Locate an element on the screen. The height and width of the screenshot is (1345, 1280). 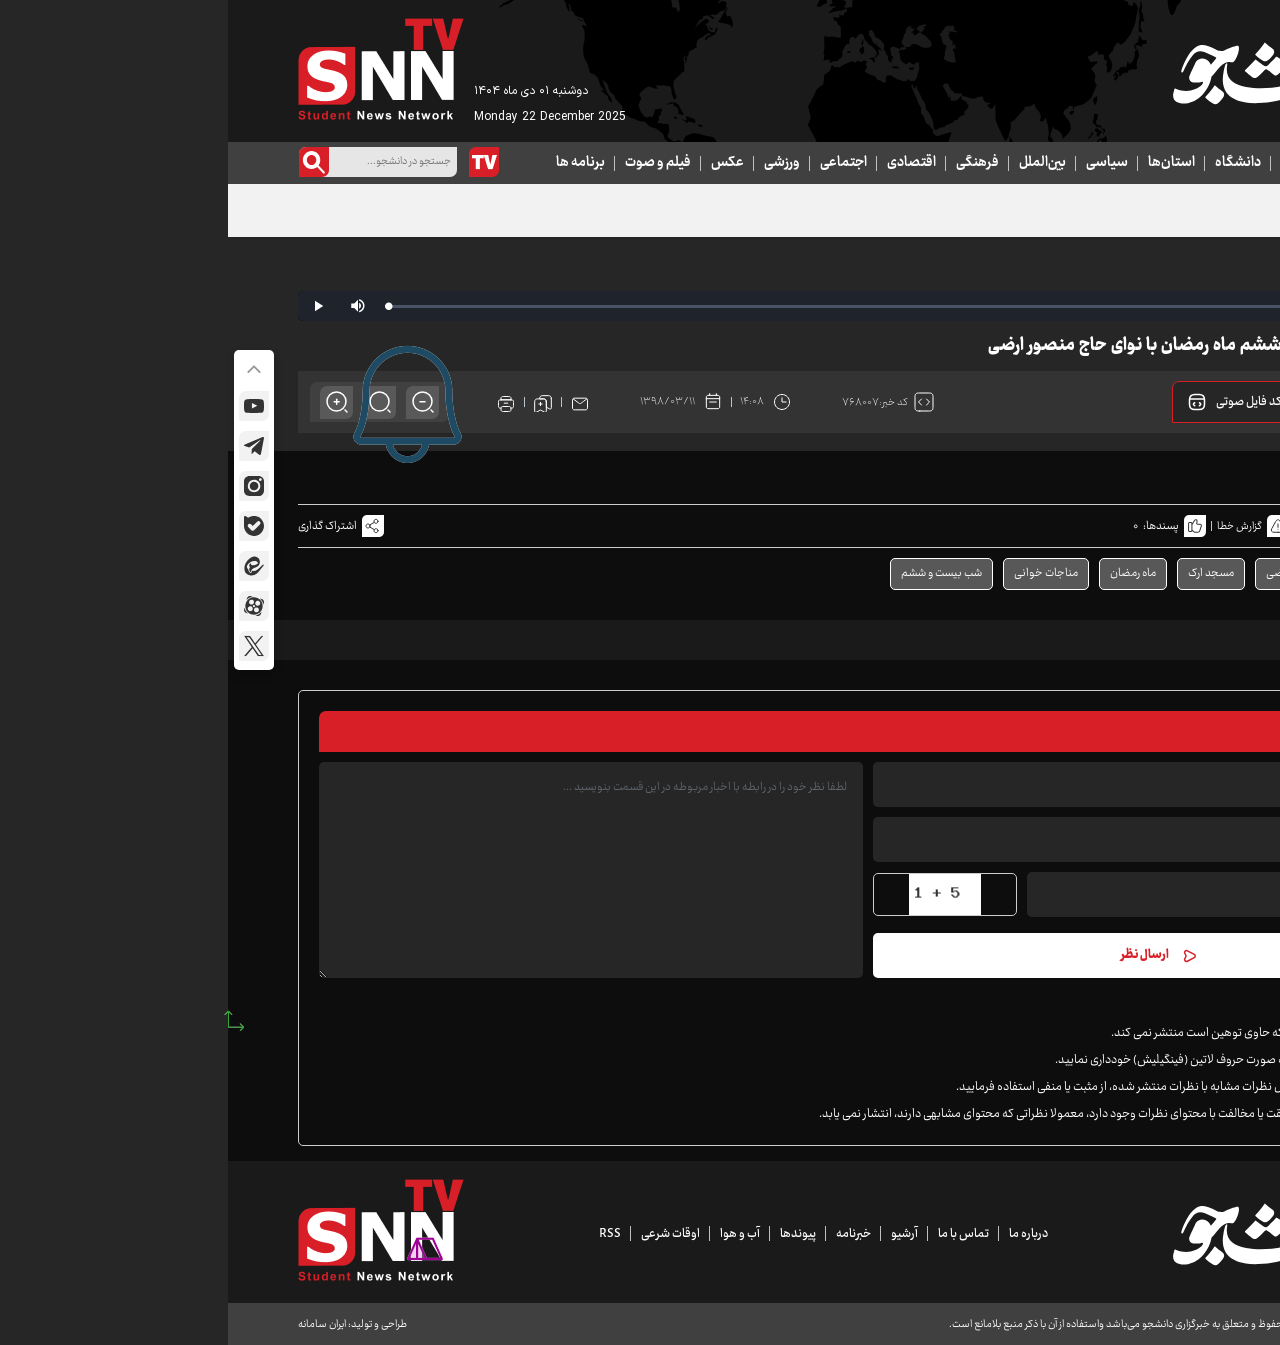
view camping or outdoor locations is located at coordinates (425, 1250).